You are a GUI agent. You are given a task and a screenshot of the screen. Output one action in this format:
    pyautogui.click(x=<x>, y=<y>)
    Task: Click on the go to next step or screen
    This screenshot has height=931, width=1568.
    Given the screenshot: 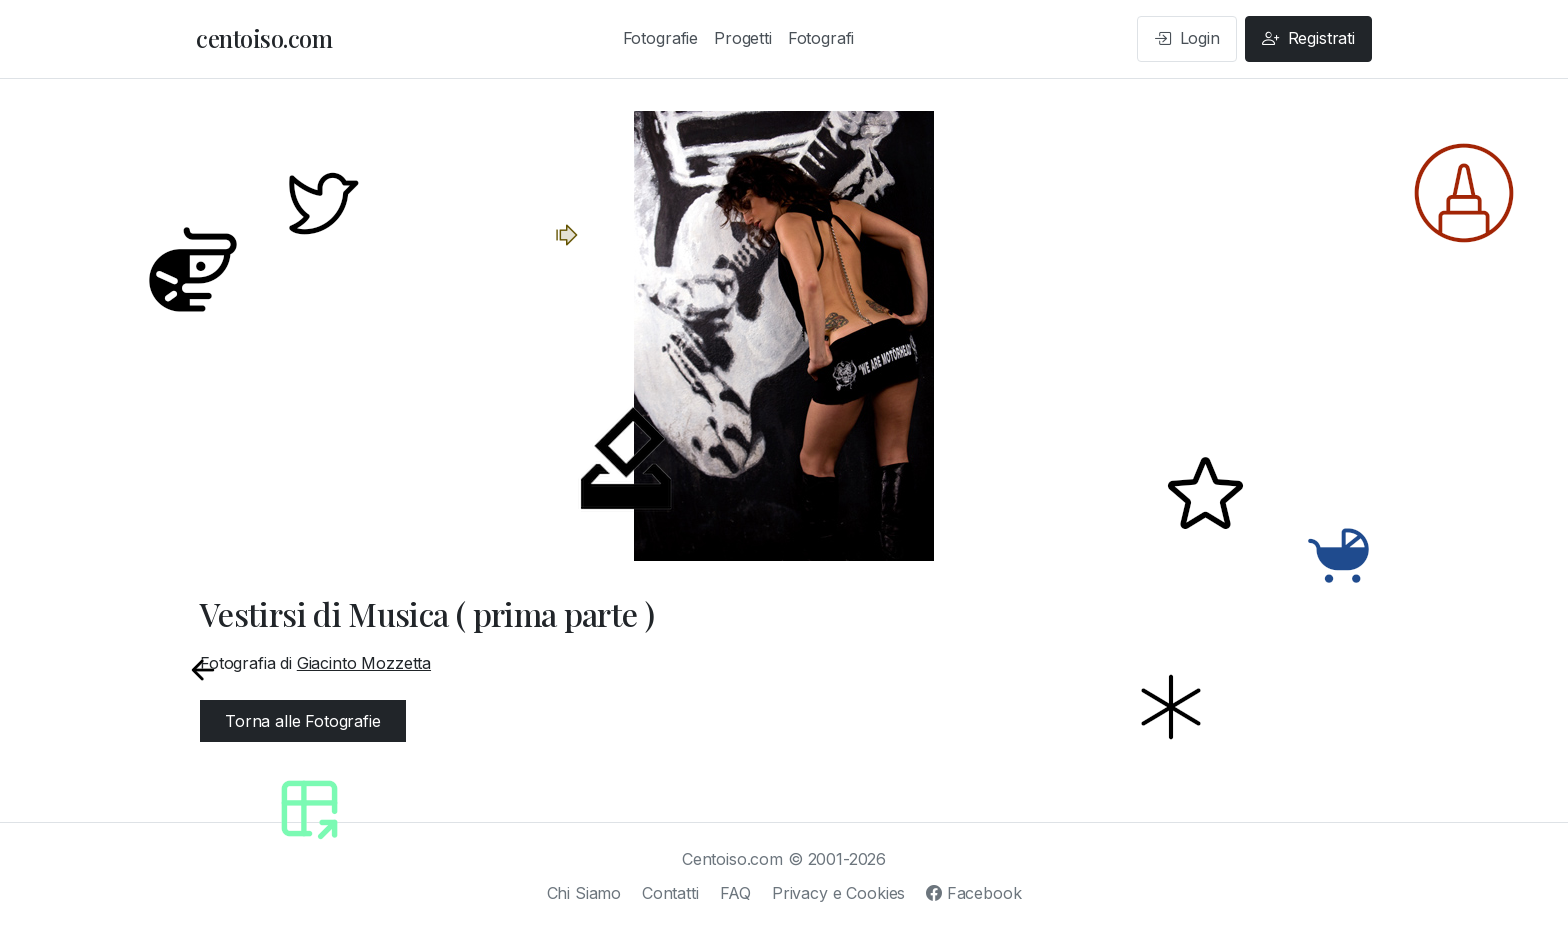 What is the action you would take?
    pyautogui.click(x=566, y=235)
    